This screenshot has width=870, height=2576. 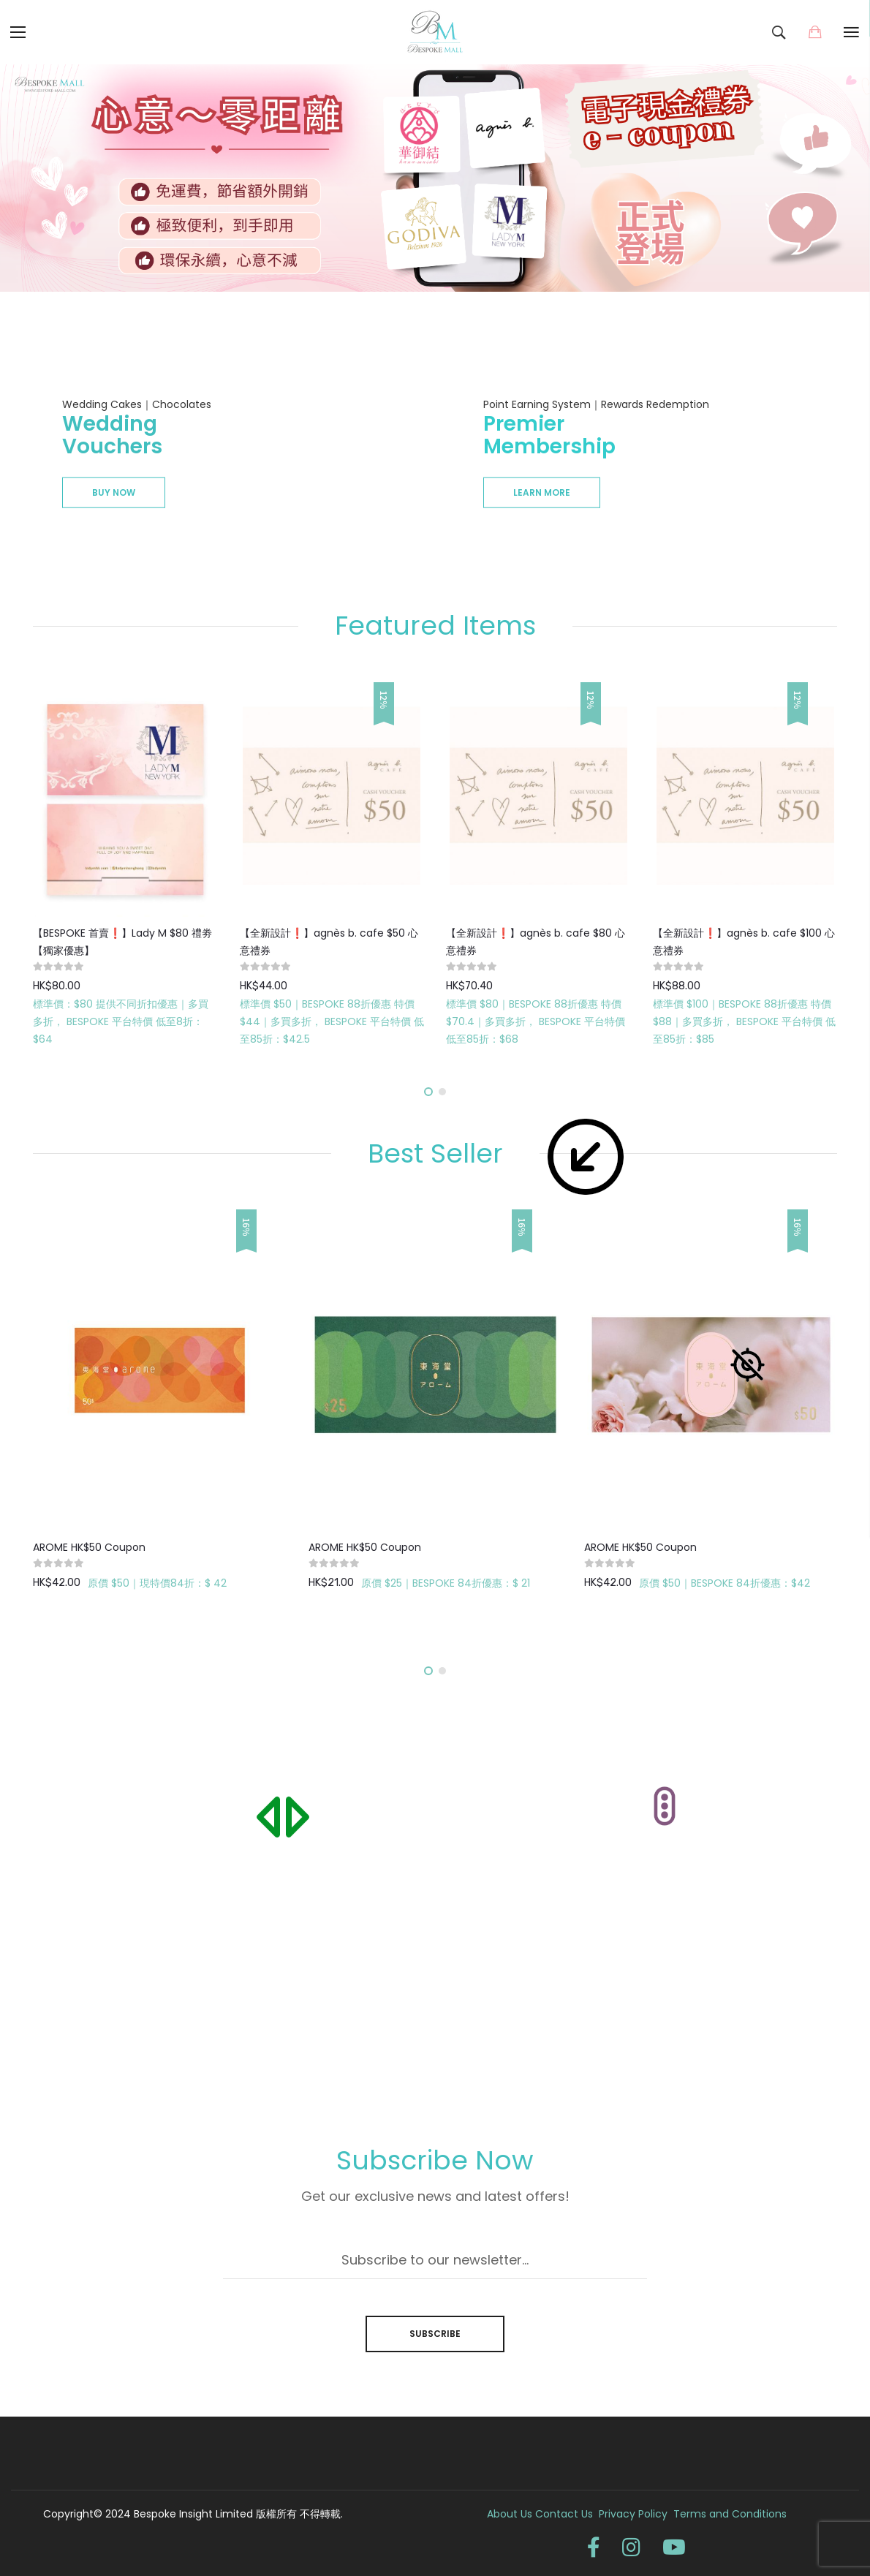 What do you see at coordinates (665, 1806) in the screenshot?
I see `traffic light indicator or status signal` at bounding box center [665, 1806].